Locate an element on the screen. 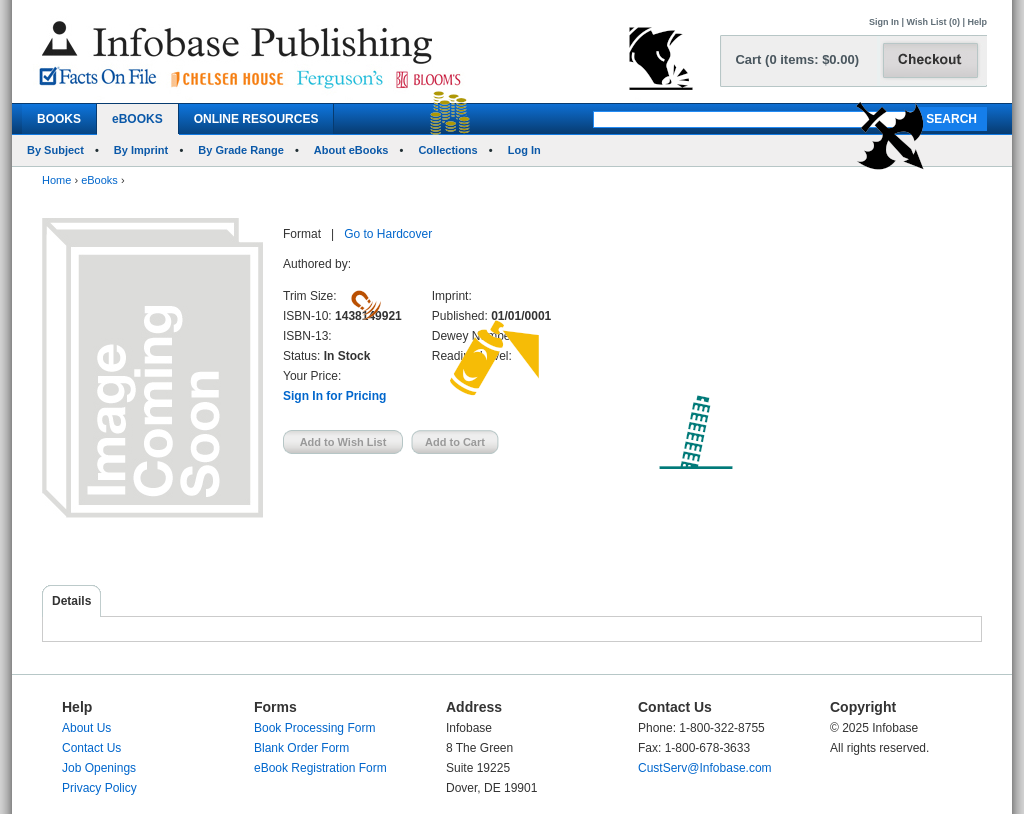  apply spray paint or graffiti tool is located at coordinates (494, 360).